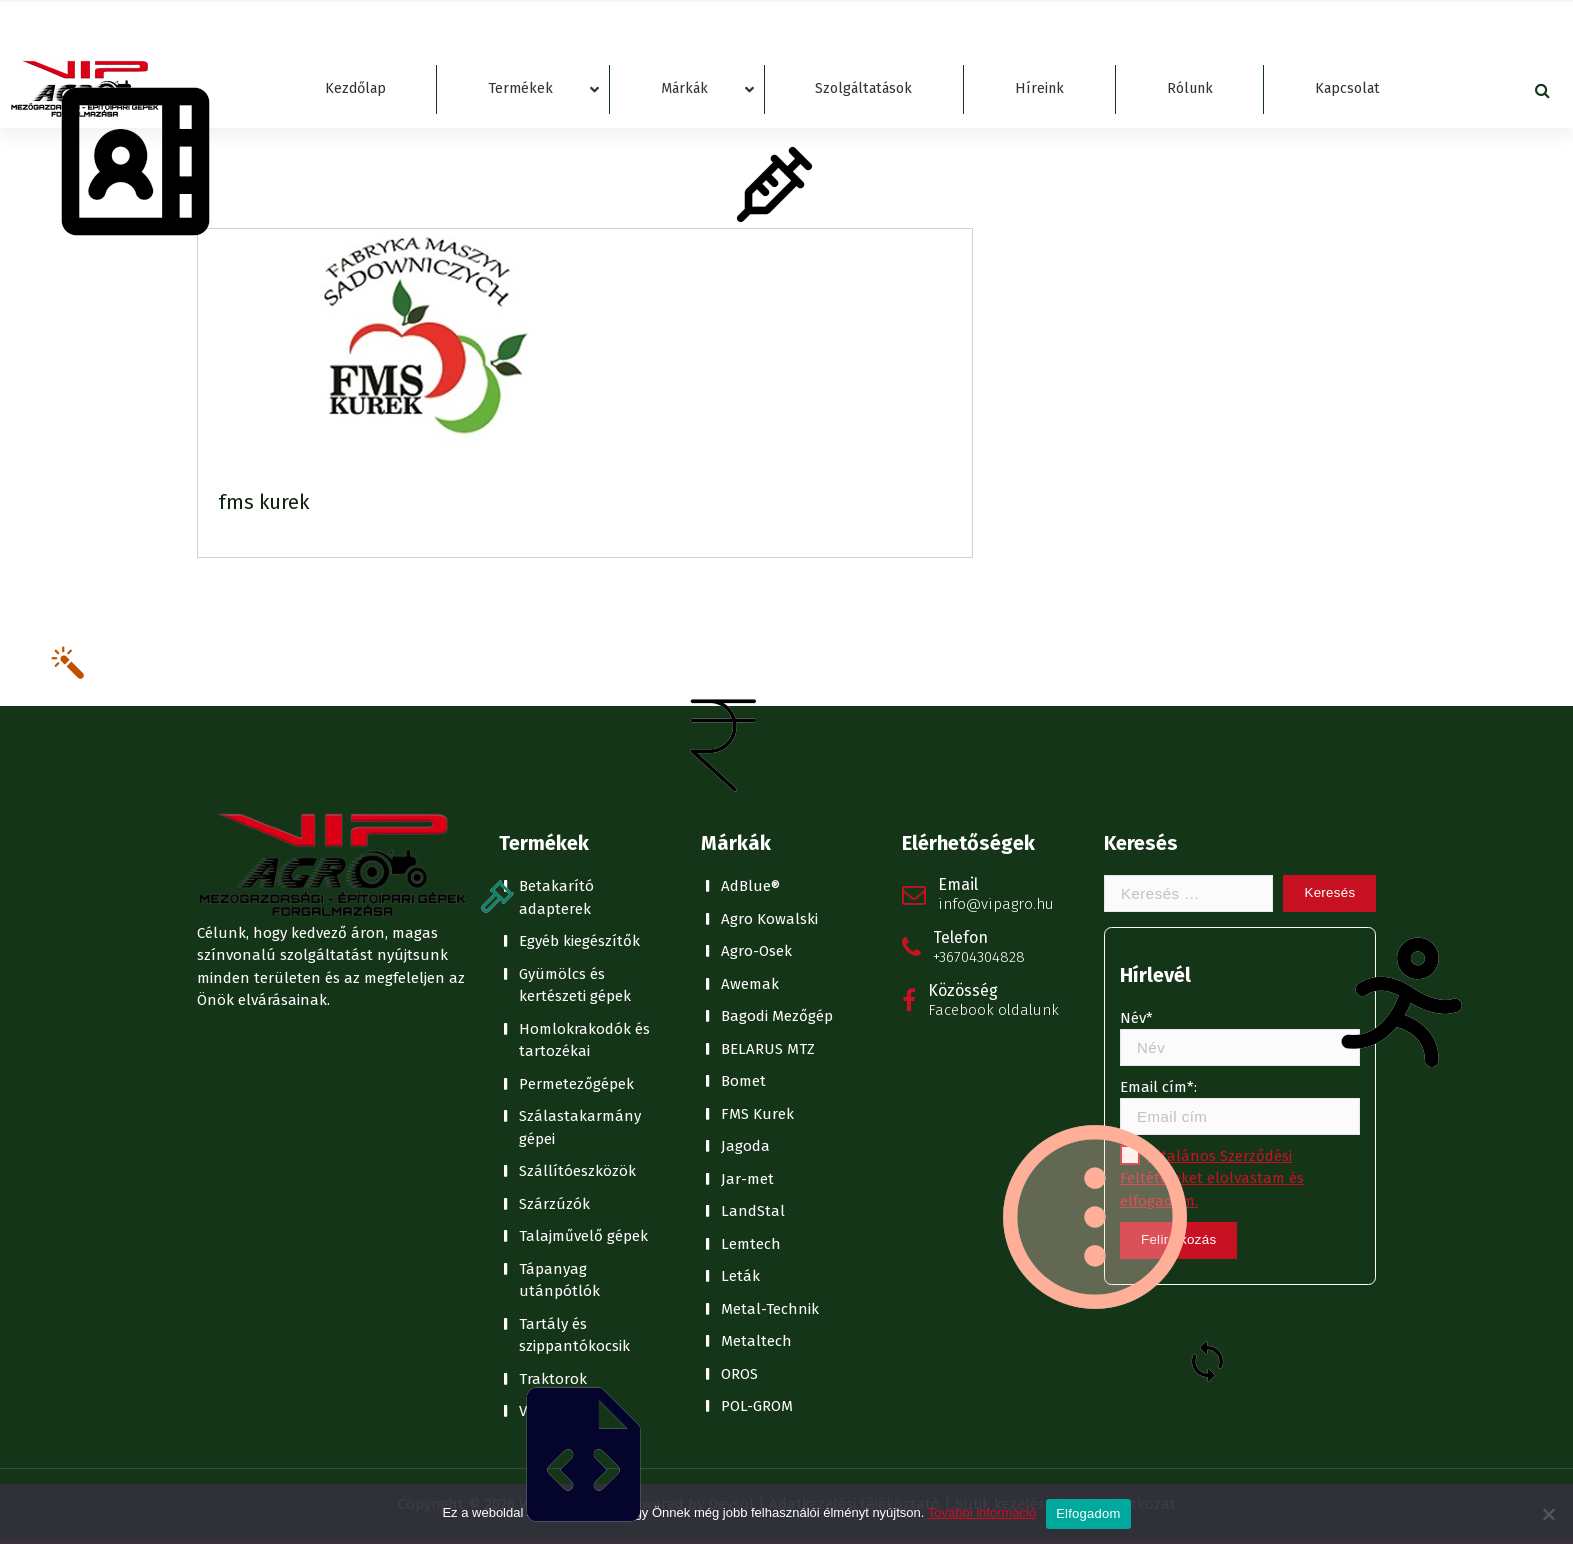 Image resolution: width=1573 pixels, height=1544 pixels. I want to click on apply auto-enhance or magic adjustments, so click(68, 663).